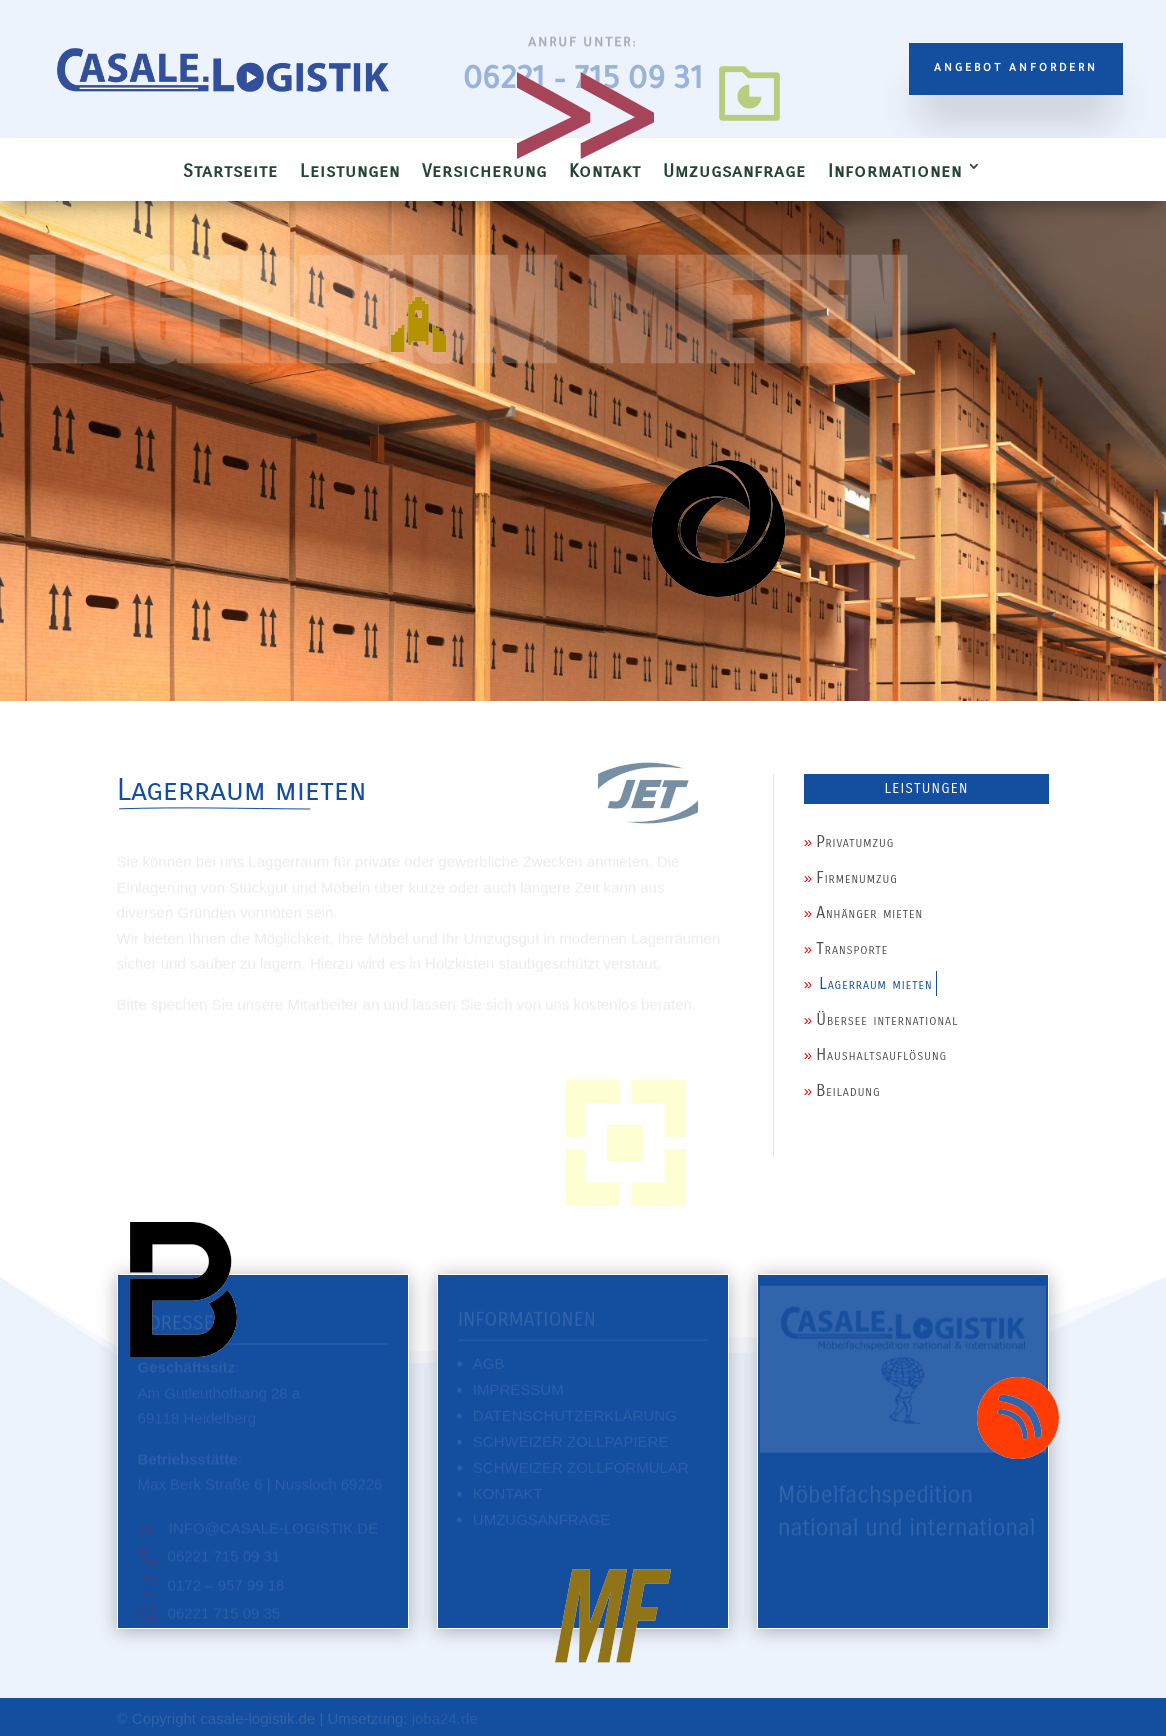 Image resolution: width=1166 pixels, height=1736 pixels. What do you see at coordinates (418, 324) in the screenshot?
I see `space awesome brand logo` at bounding box center [418, 324].